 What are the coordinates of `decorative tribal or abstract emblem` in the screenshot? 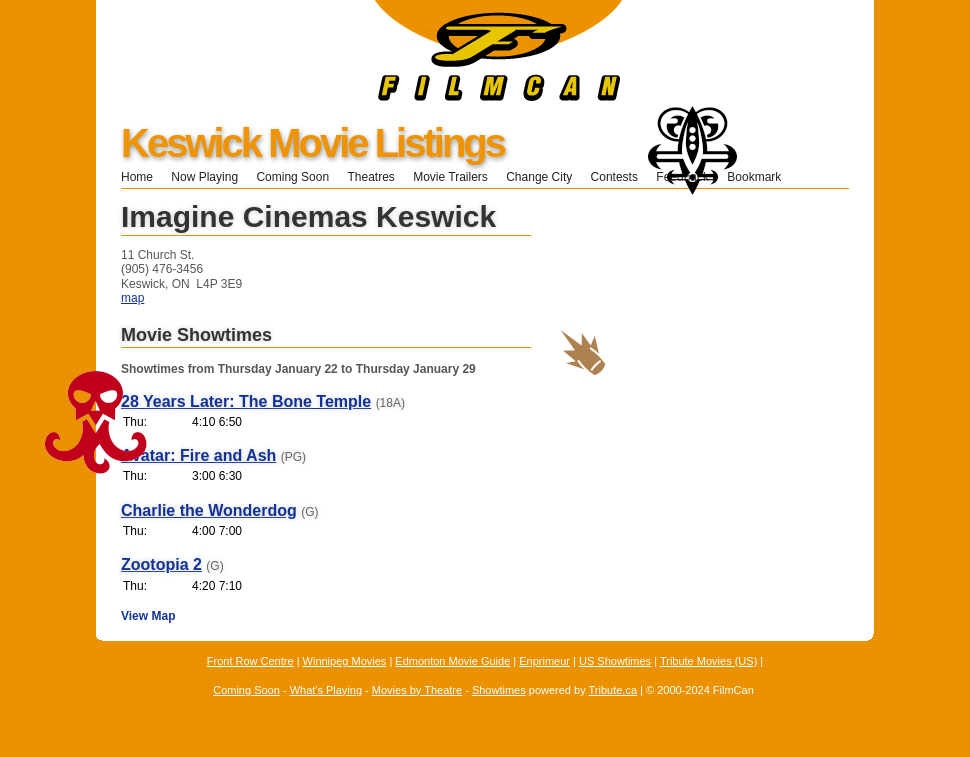 It's located at (692, 150).